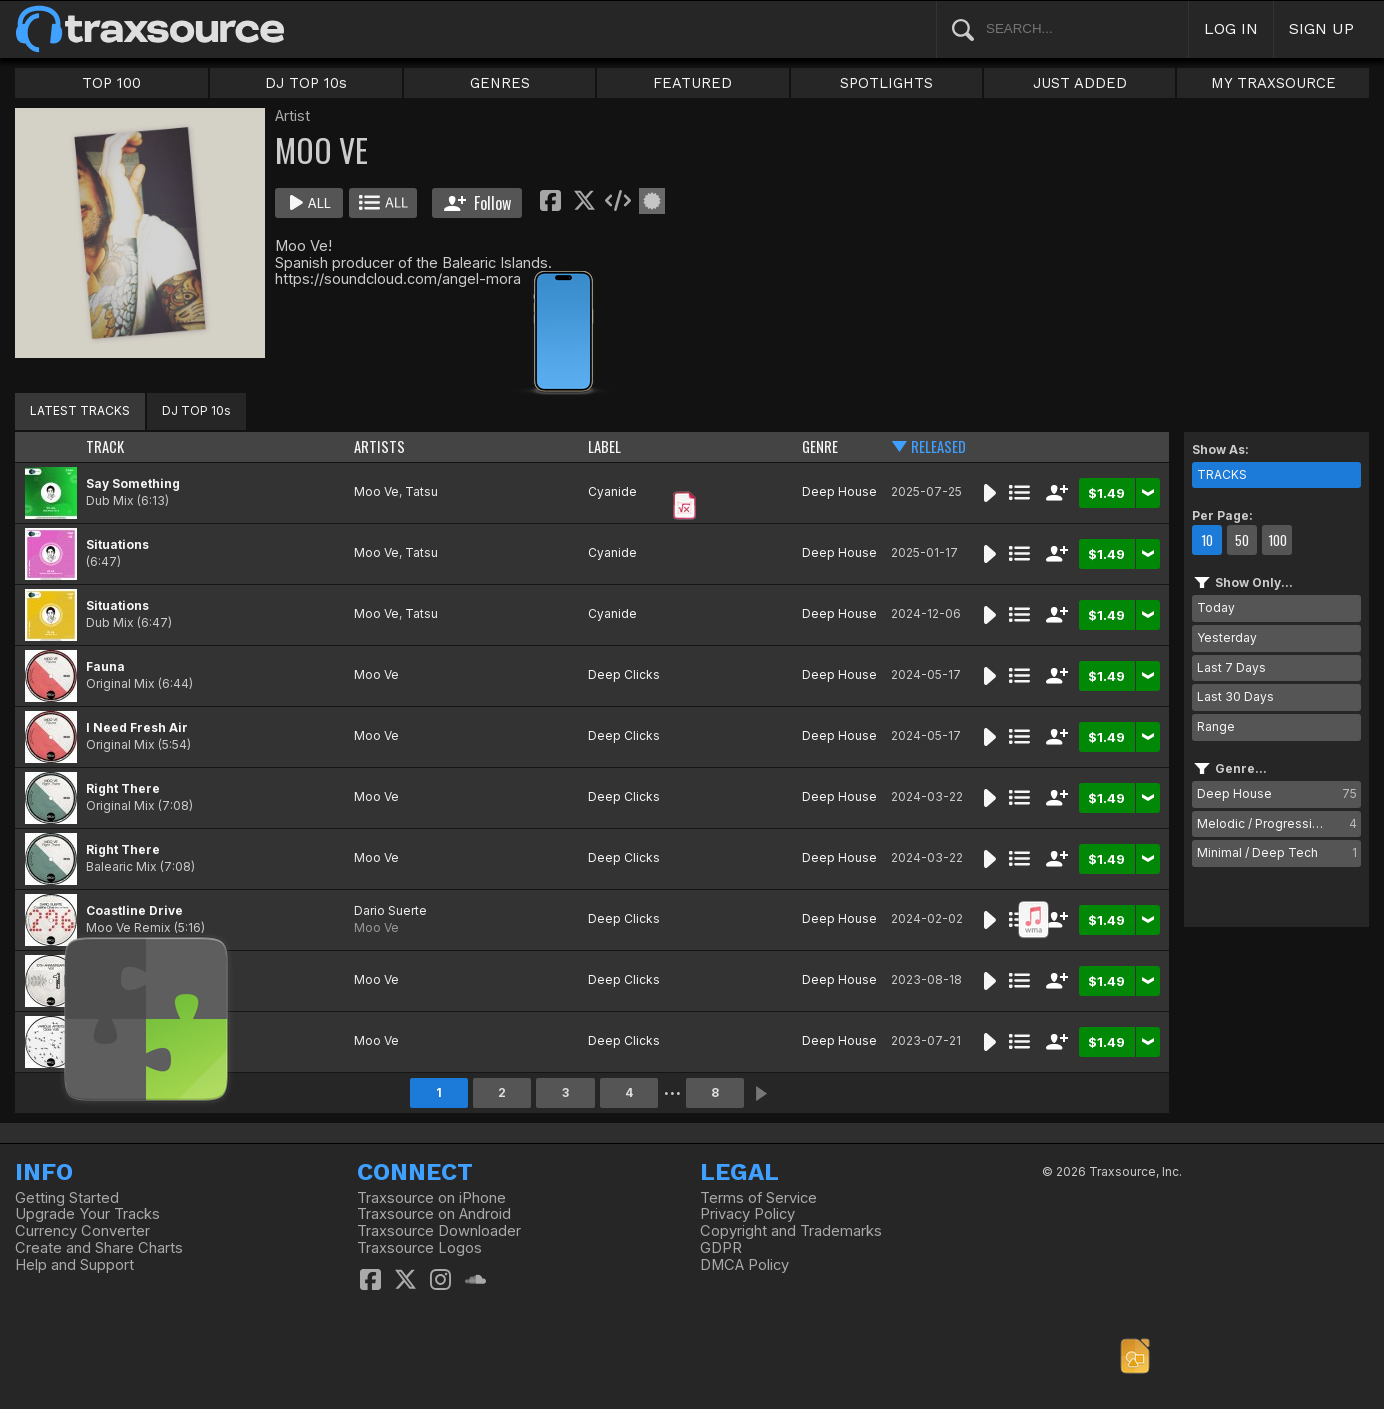  I want to click on a windows media audio file, so click(1033, 919).